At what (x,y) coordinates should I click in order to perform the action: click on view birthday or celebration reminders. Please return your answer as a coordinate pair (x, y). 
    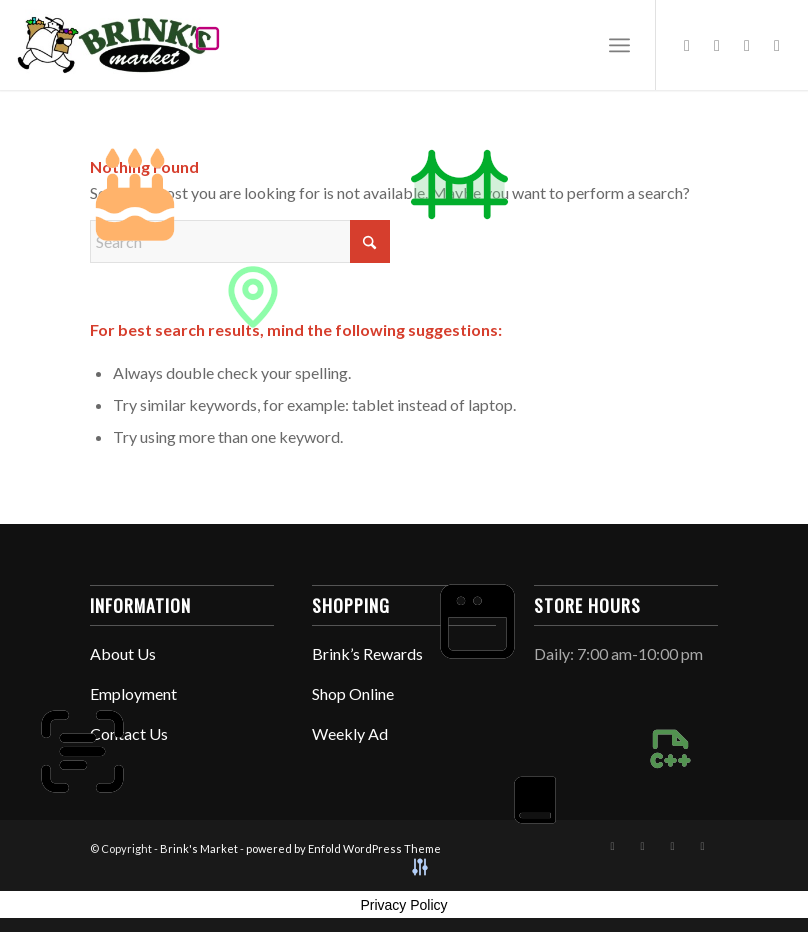
    Looking at the image, I should click on (135, 196).